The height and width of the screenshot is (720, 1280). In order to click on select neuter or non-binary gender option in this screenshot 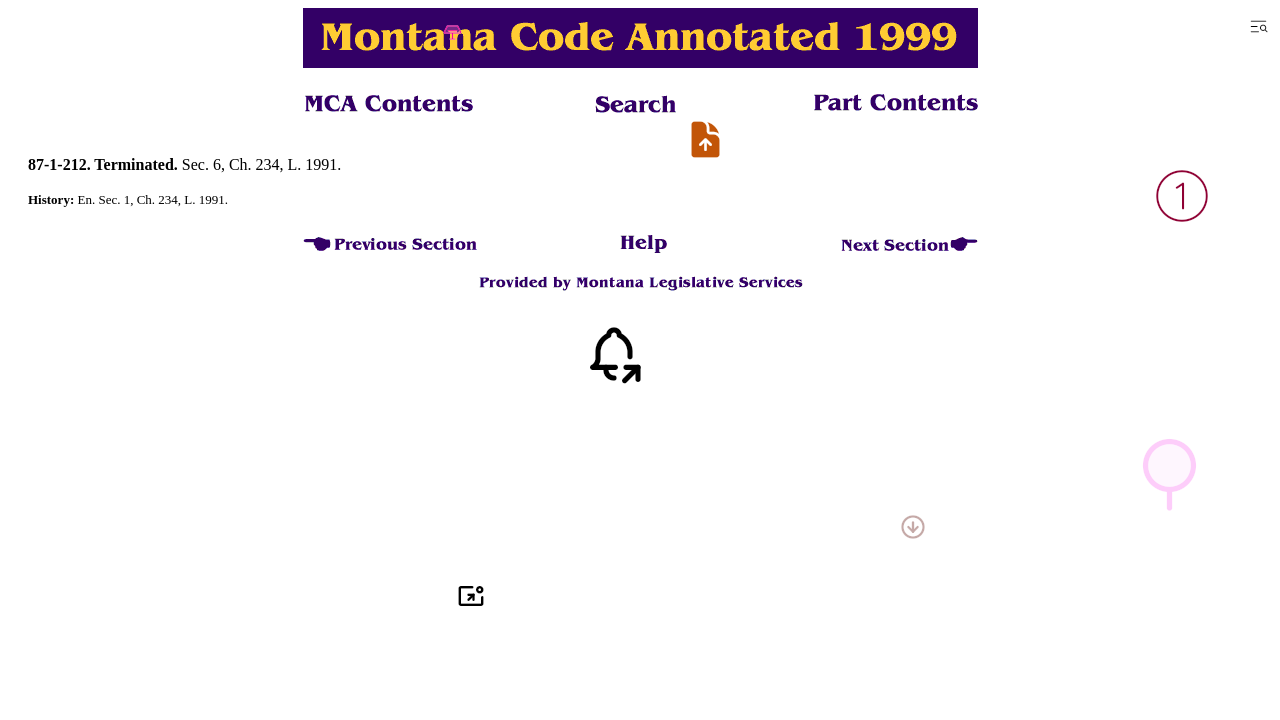, I will do `click(1169, 473)`.